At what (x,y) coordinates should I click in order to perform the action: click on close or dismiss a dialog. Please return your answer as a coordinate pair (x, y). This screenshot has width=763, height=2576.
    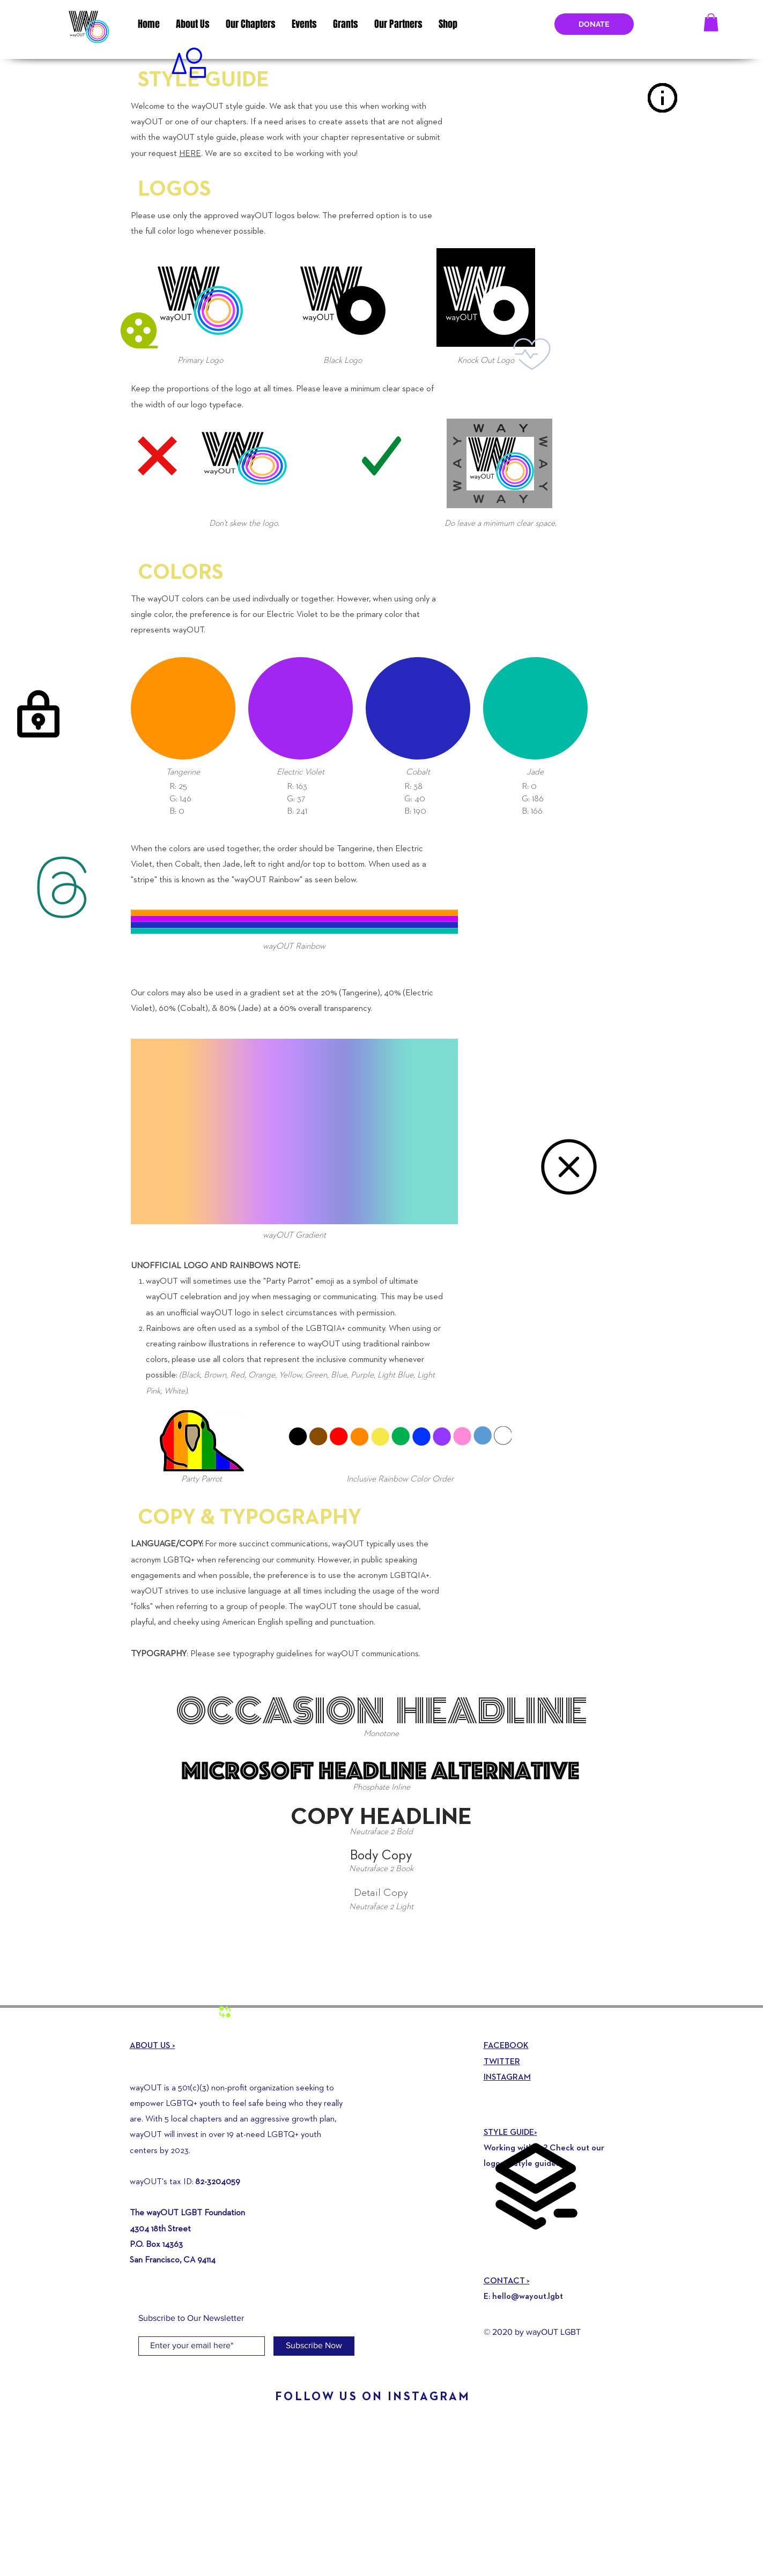
    Looking at the image, I should click on (569, 1167).